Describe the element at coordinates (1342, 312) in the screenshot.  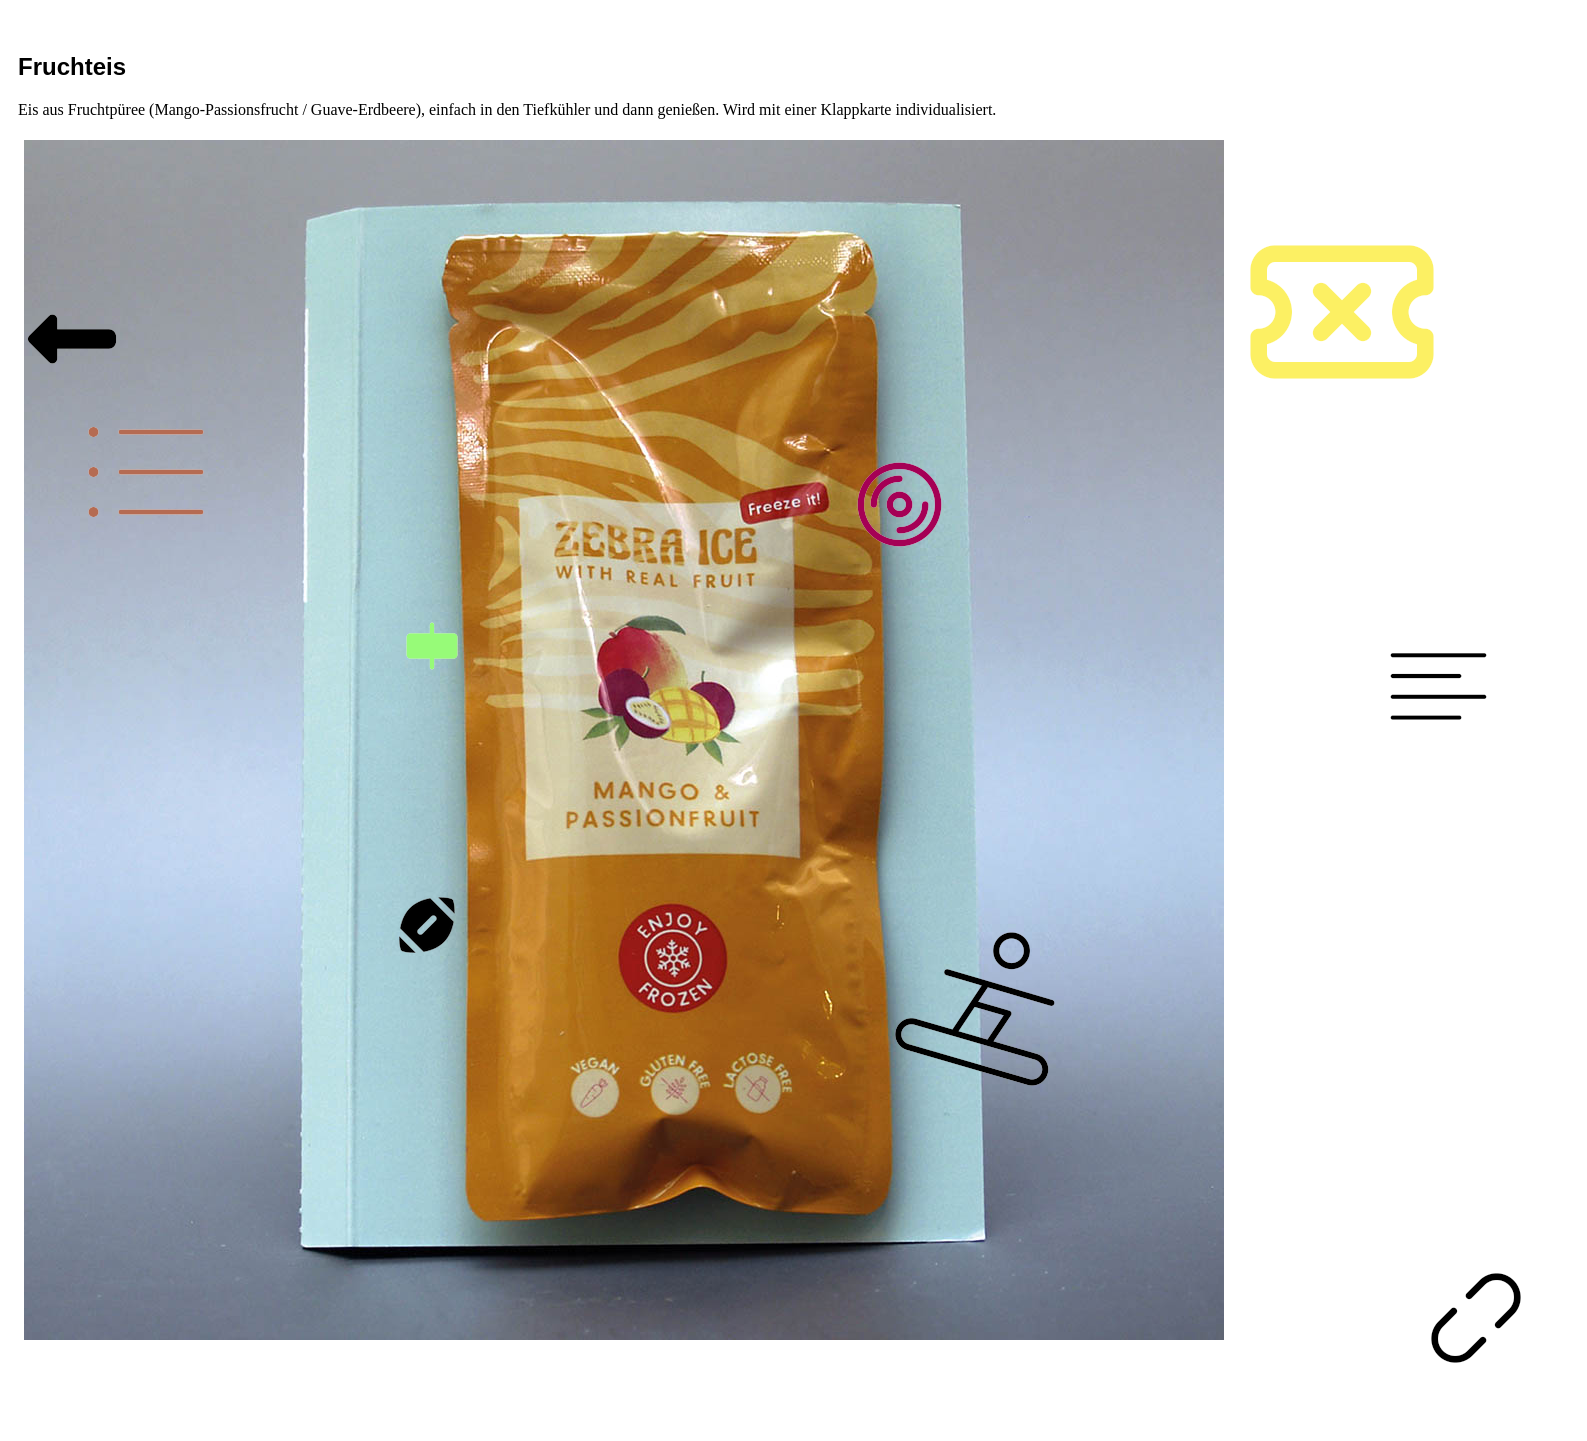
I see `cancel or remove a ticket` at that location.